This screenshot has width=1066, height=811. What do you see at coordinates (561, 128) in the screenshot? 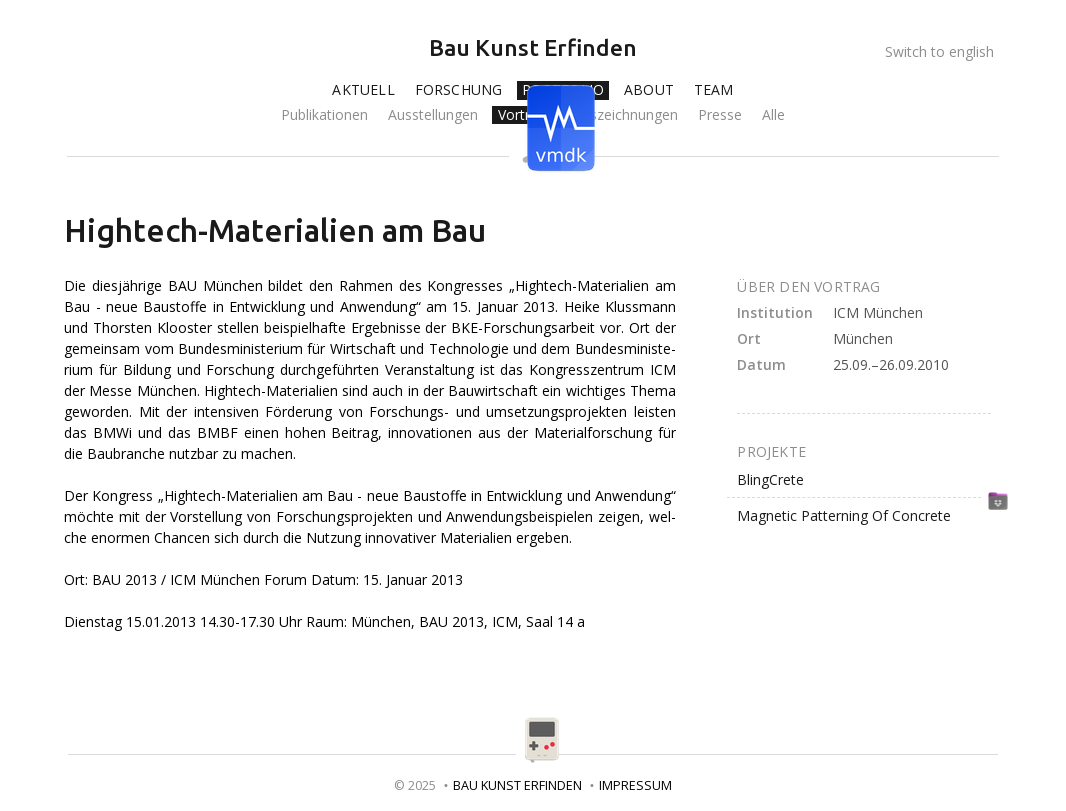
I see `virtualbox virtual disk image file` at bounding box center [561, 128].